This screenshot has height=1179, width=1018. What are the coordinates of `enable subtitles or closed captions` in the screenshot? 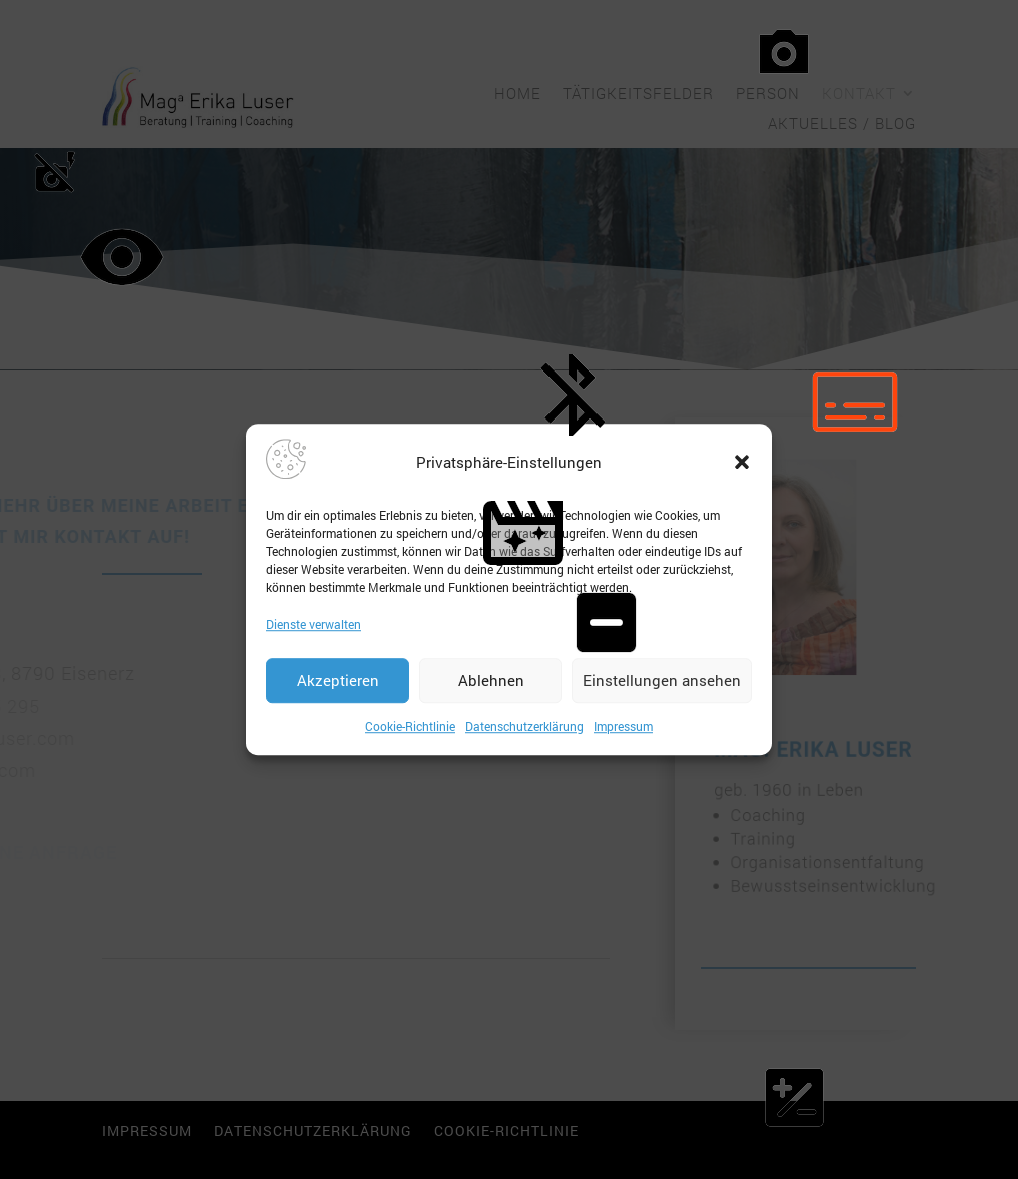 It's located at (855, 402).